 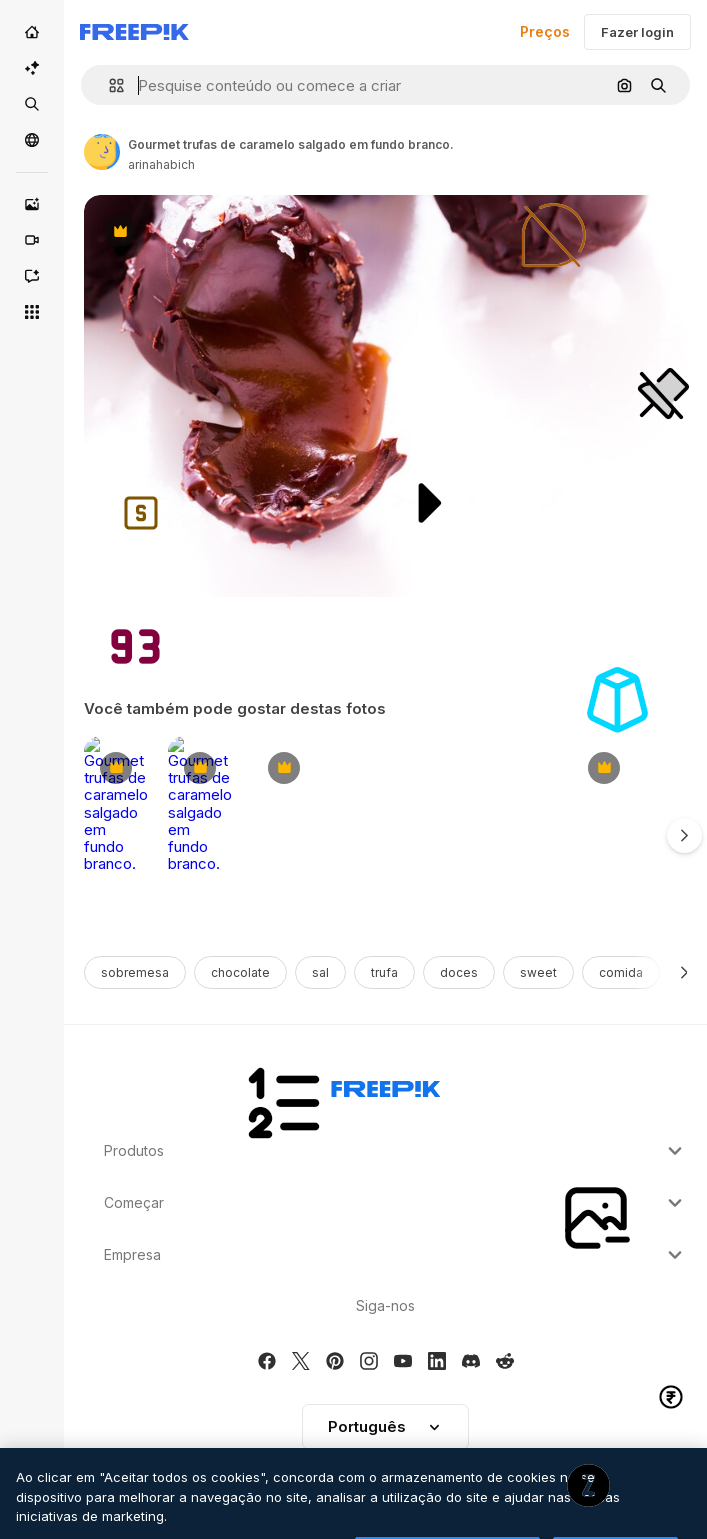 What do you see at coordinates (617, 700) in the screenshot?
I see `view 3D object or model` at bounding box center [617, 700].